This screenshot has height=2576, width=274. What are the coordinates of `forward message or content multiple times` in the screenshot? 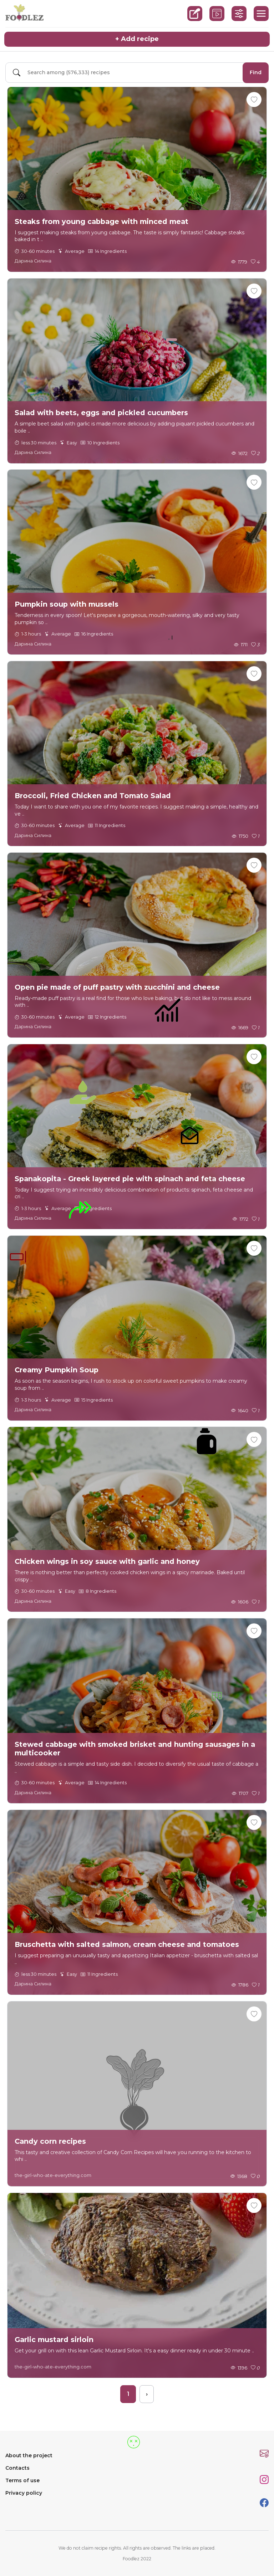 It's located at (80, 1210).